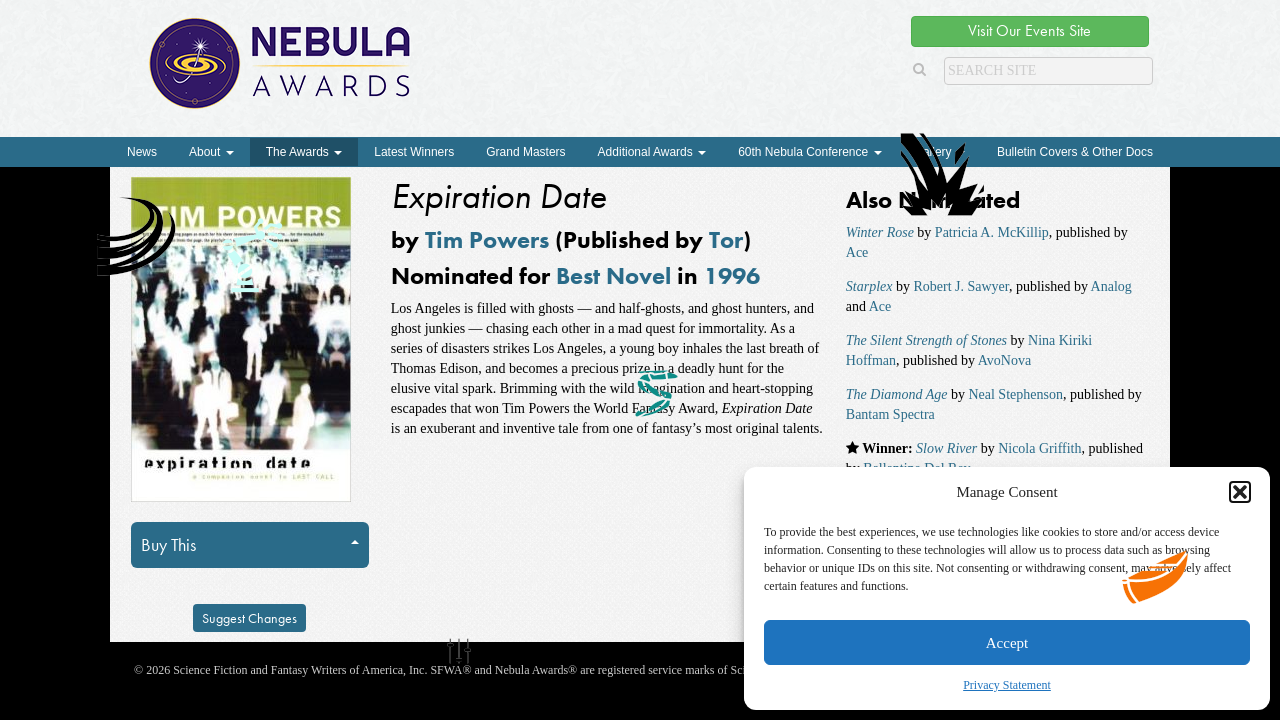  Describe the element at coordinates (656, 393) in the screenshot. I see `select zat'nik'tel weapon in game inventory` at that location.